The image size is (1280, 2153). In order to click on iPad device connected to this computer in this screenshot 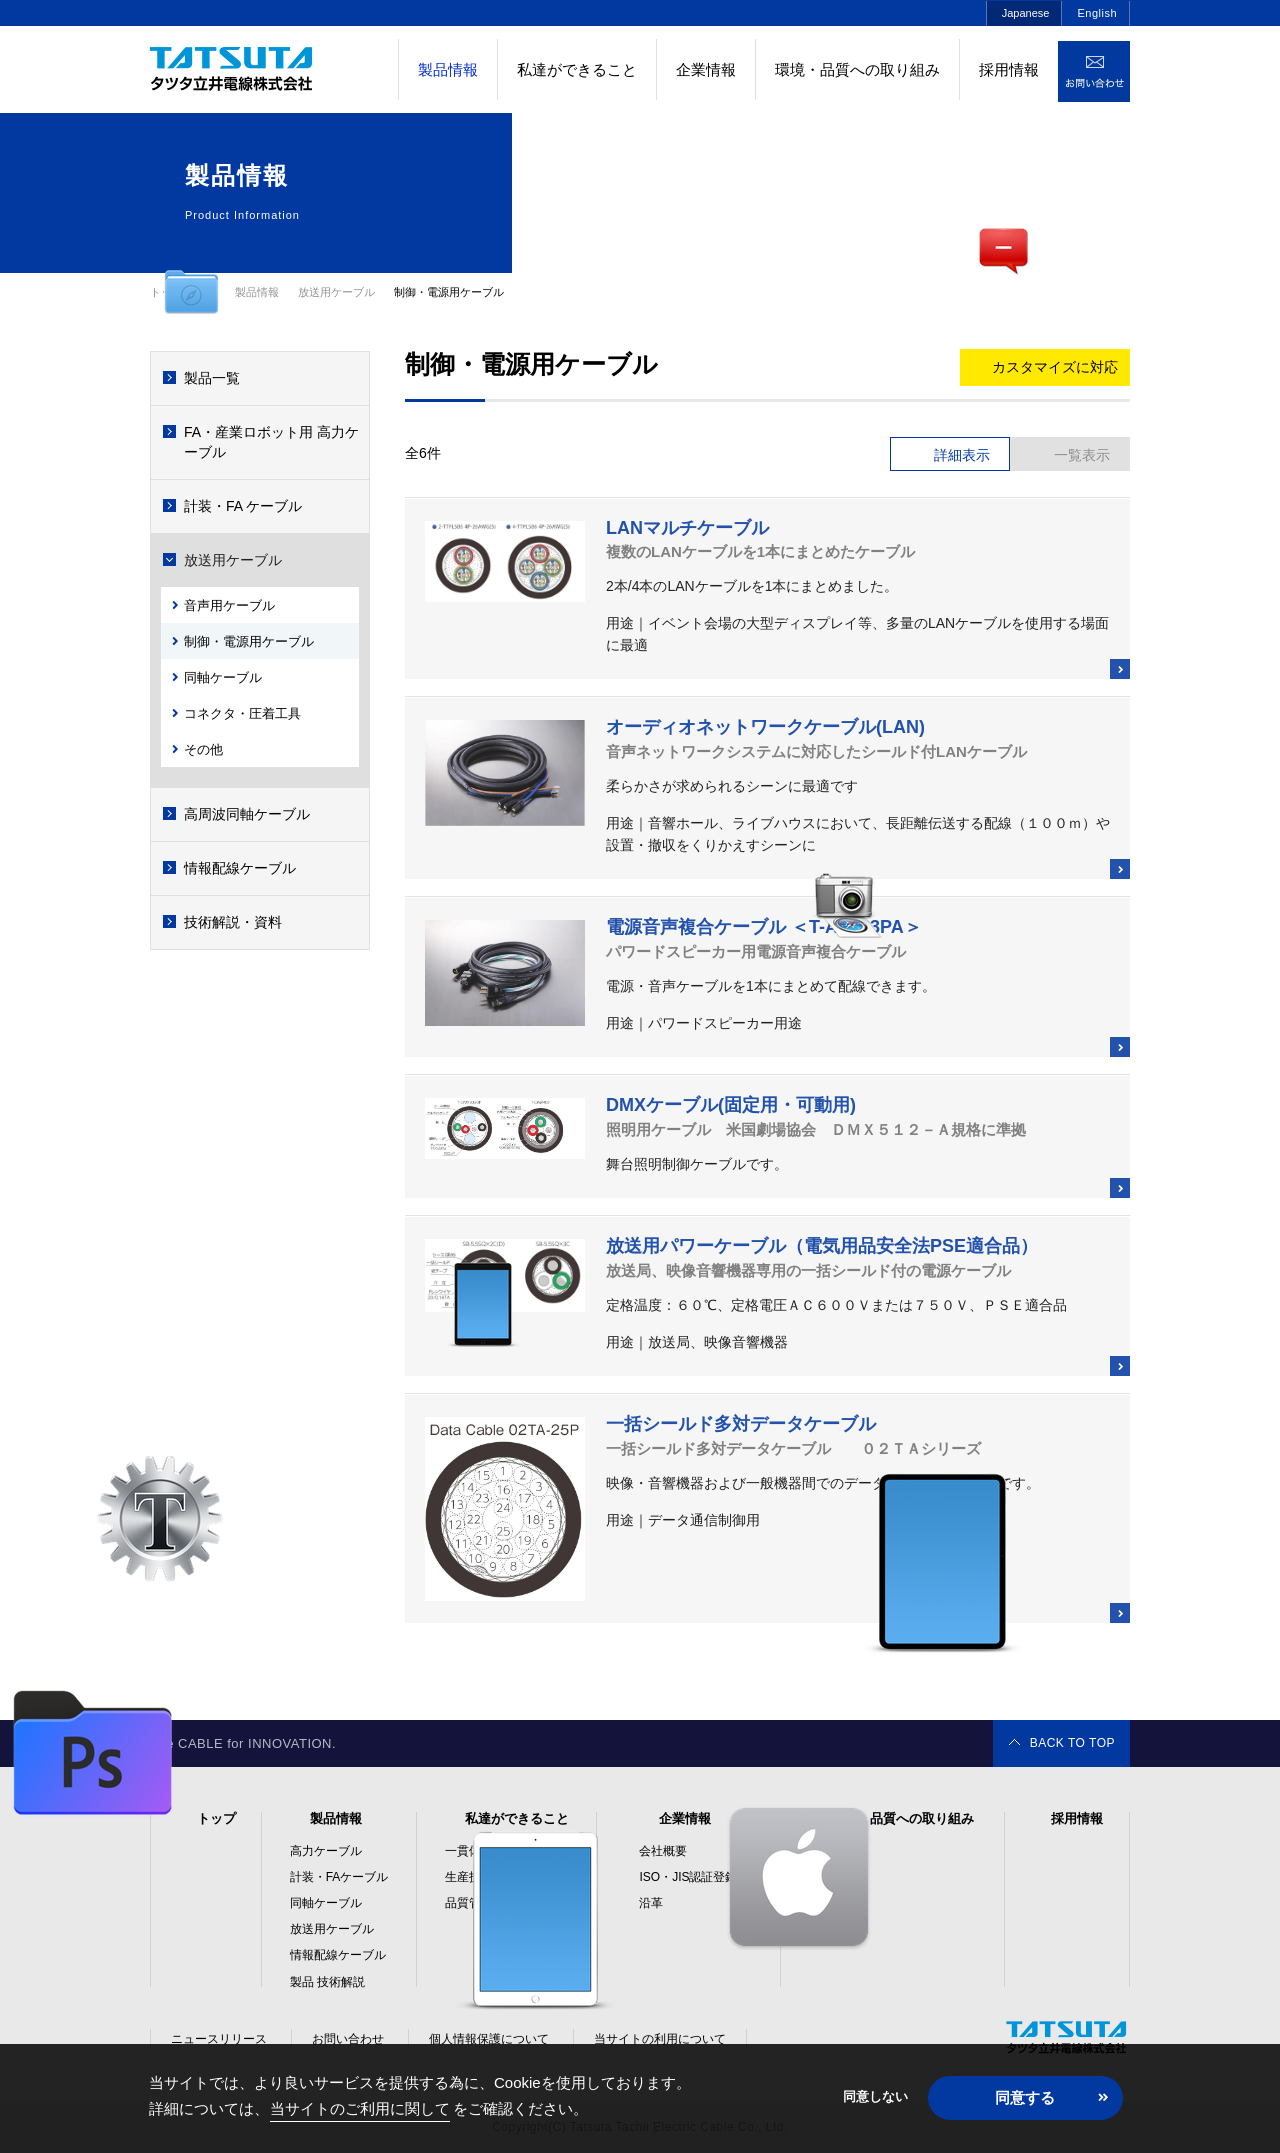, I will do `click(483, 1305)`.